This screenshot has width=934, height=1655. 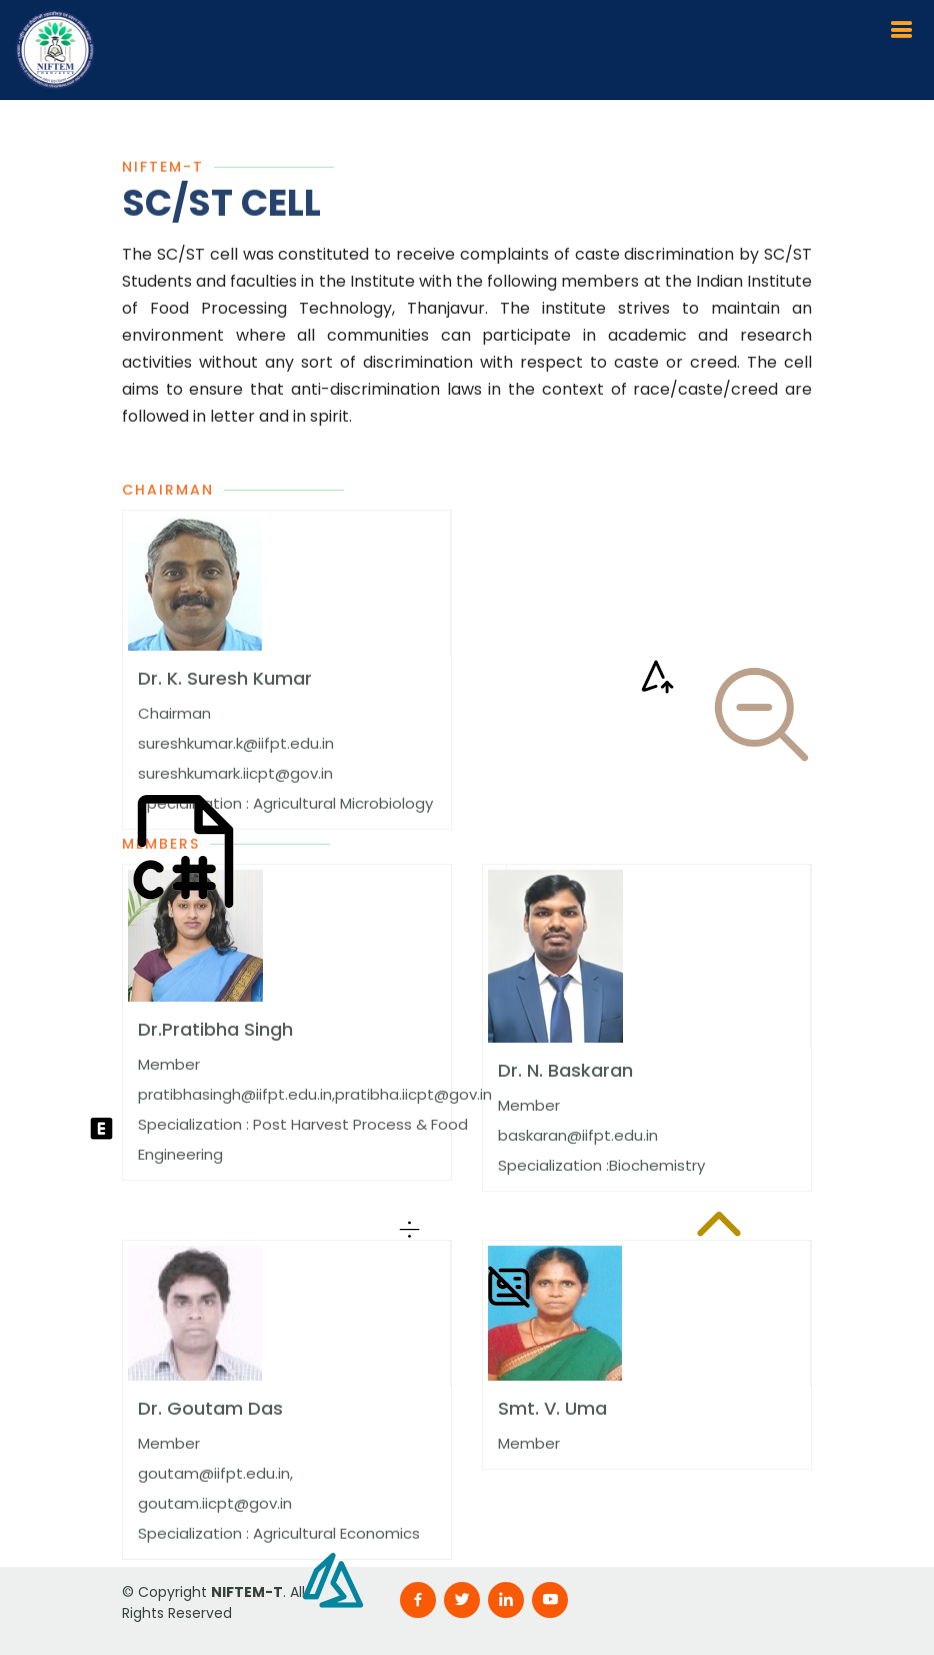 I want to click on a C# source code file, so click(x=185, y=851).